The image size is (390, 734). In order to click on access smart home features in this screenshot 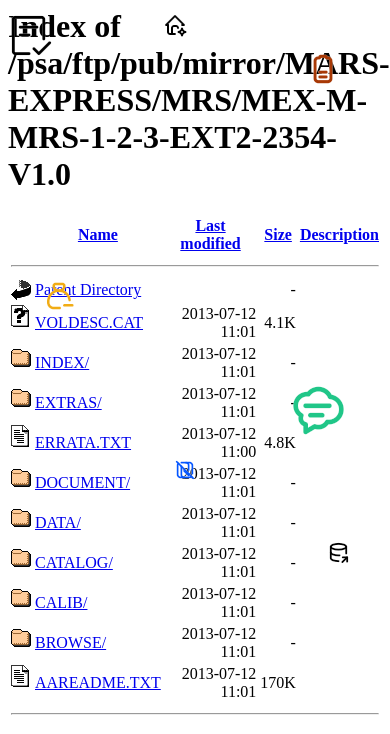, I will do `click(175, 25)`.